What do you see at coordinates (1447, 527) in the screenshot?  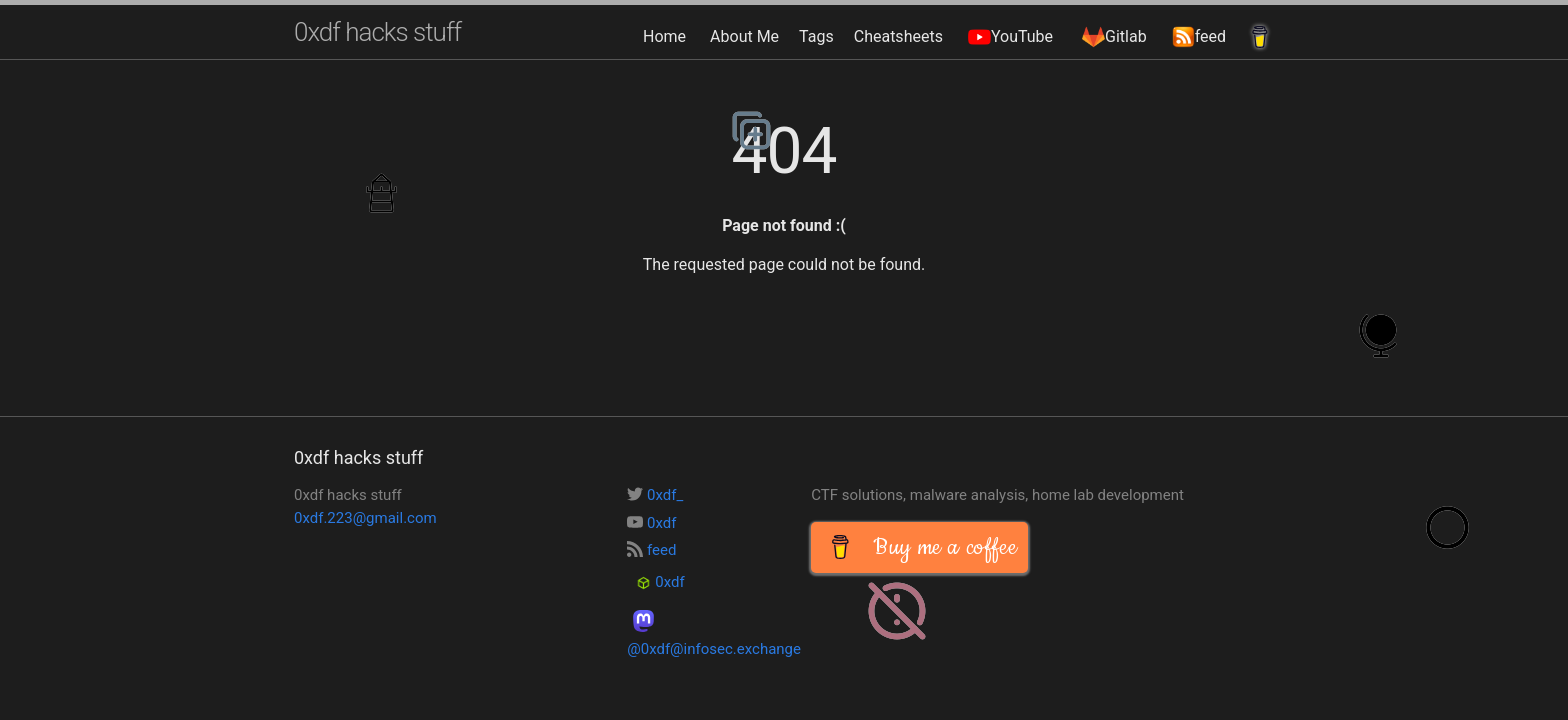 I see `unselected radio button or checkbox option` at bounding box center [1447, 527].